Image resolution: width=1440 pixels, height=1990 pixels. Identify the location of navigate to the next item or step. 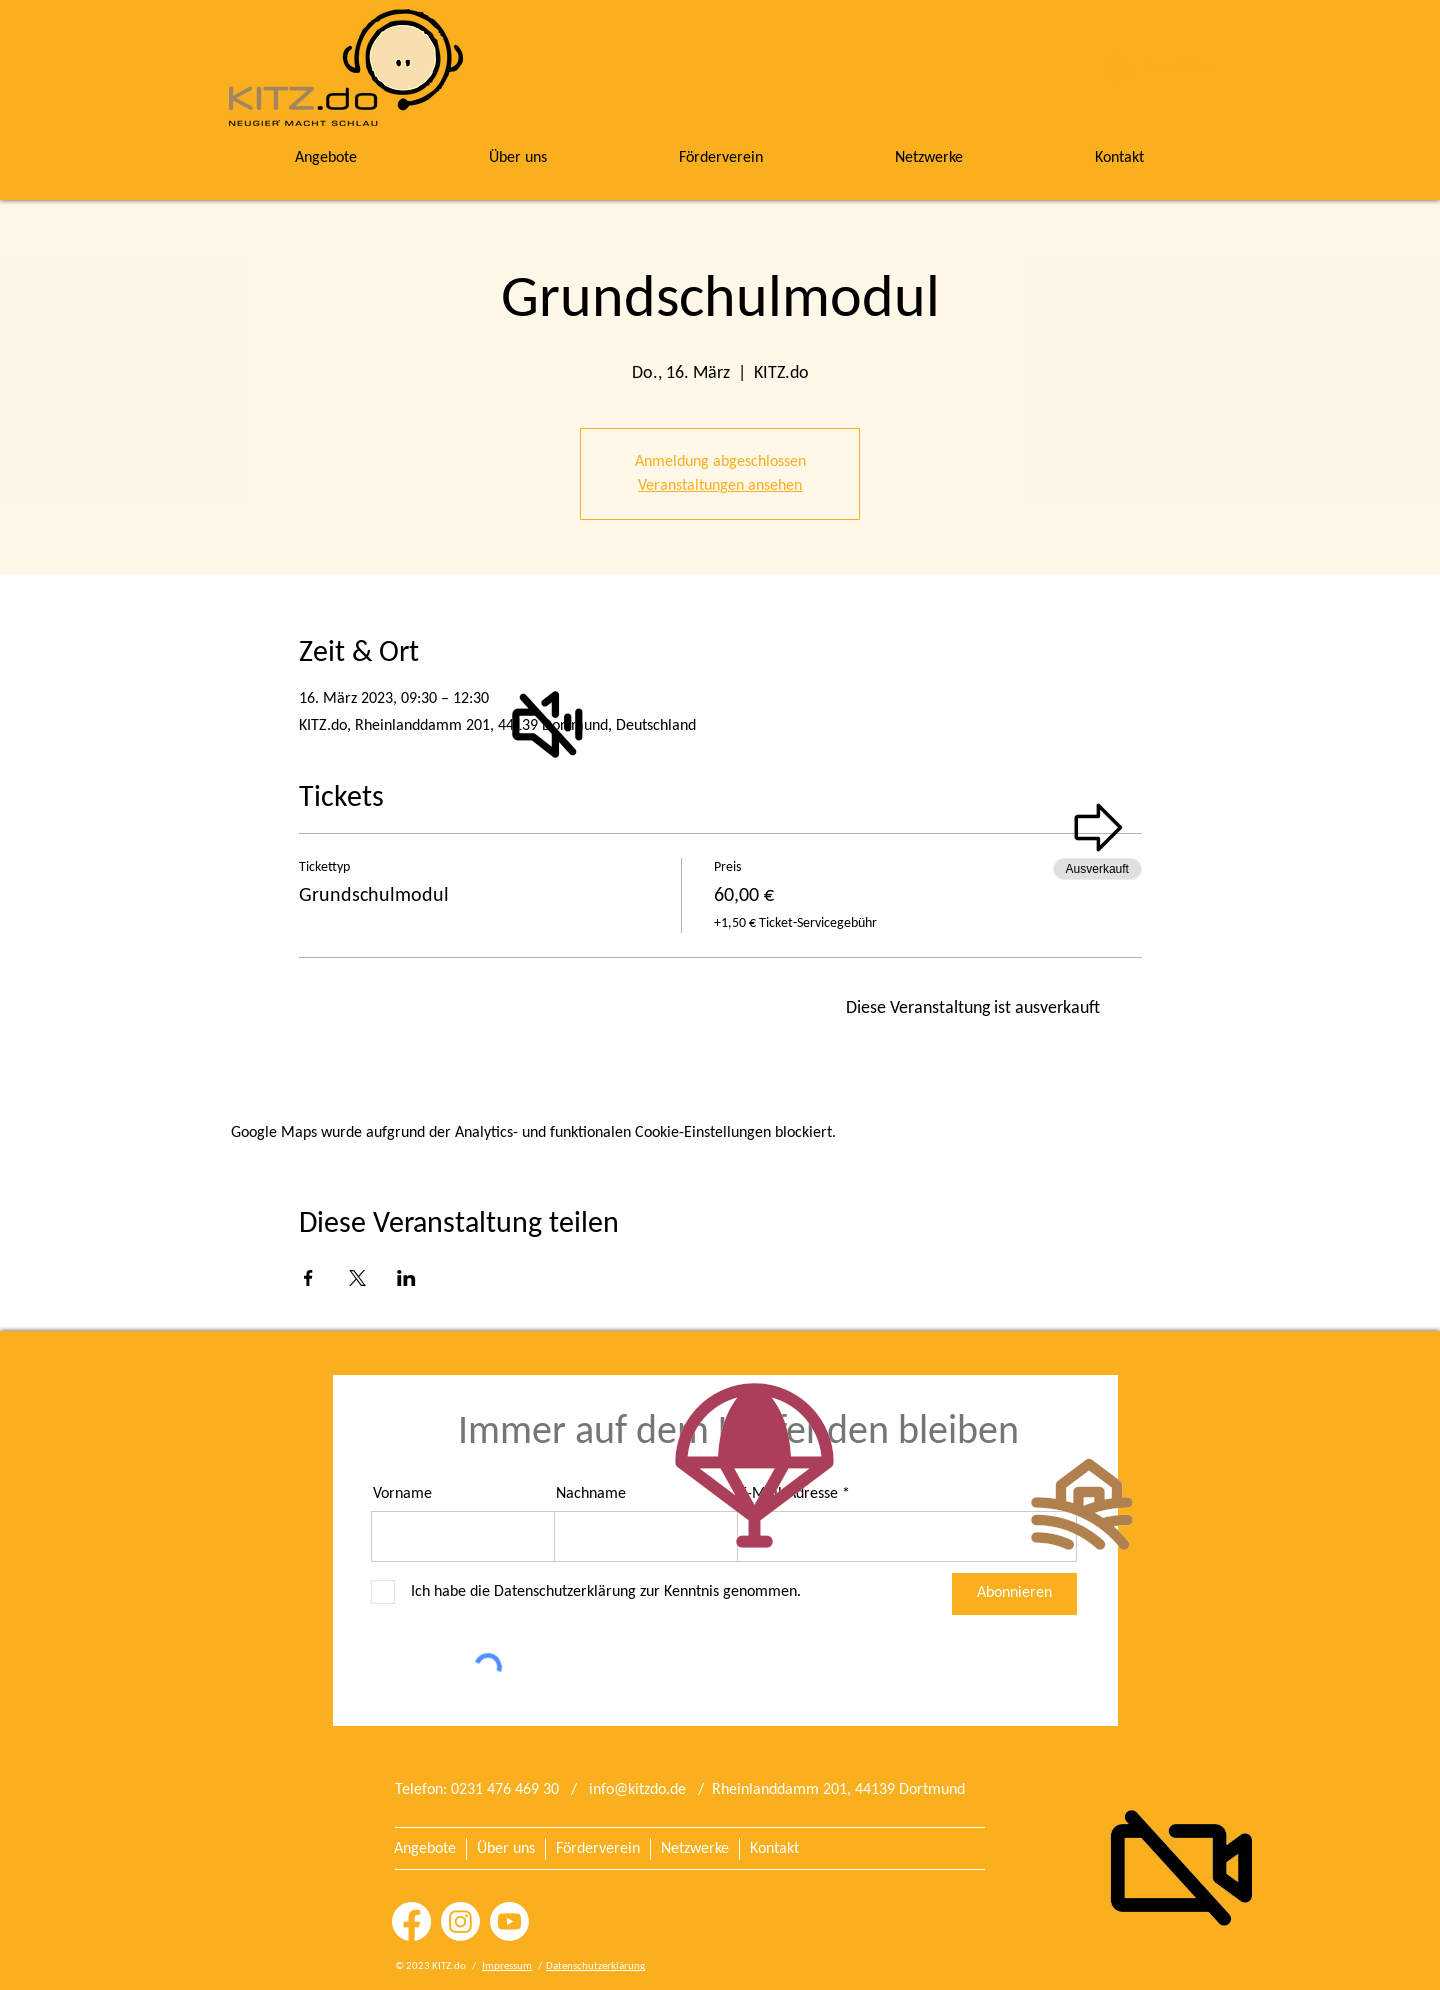
(1096, 827).